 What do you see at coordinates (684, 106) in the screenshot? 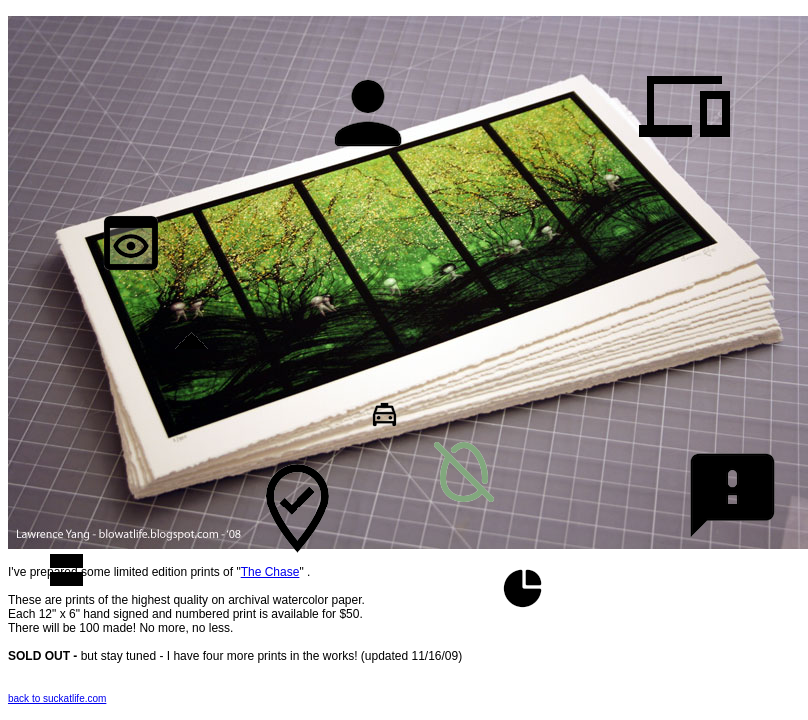
I see `connect phone to computer or tablet` at bounding box center [684, 106].